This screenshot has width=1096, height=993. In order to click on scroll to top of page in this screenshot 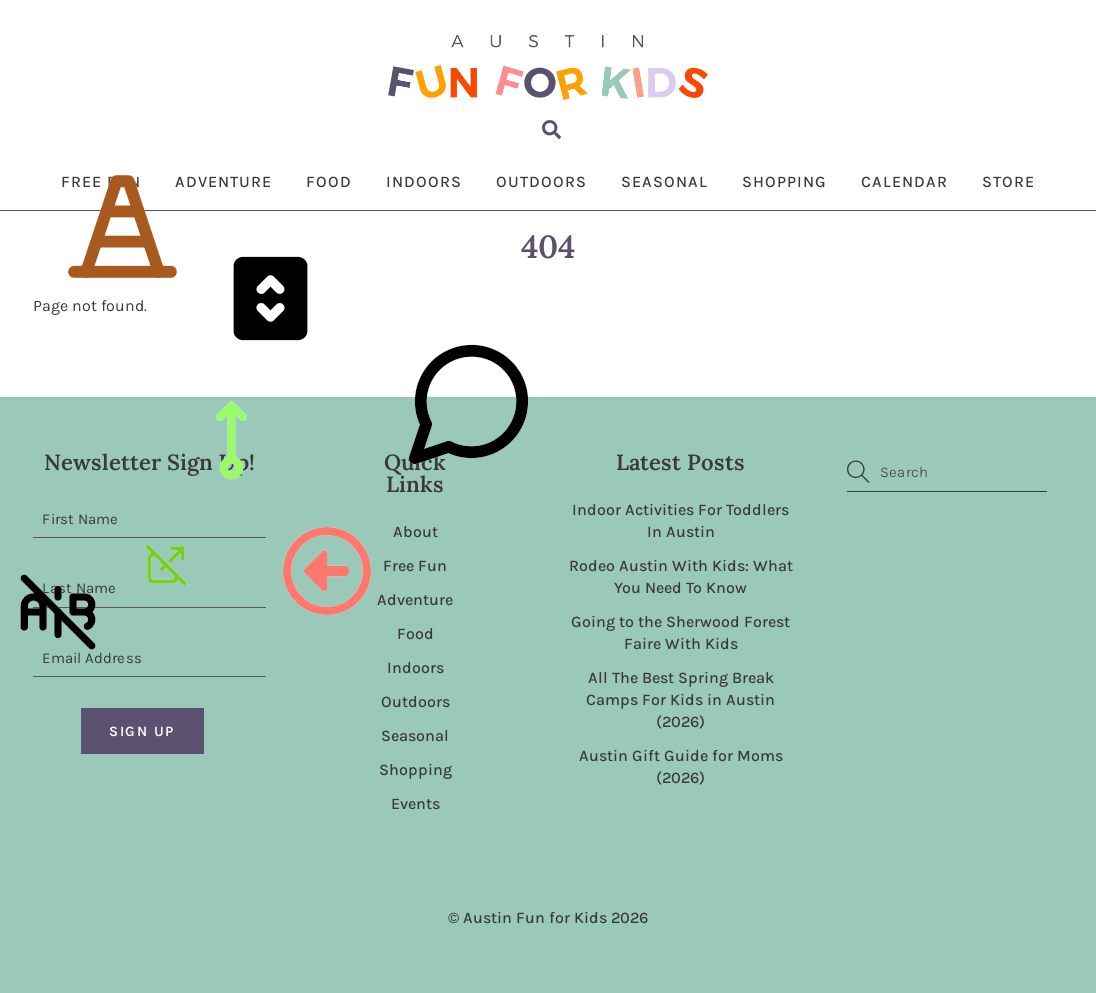, I will do `click(231, 440)`.